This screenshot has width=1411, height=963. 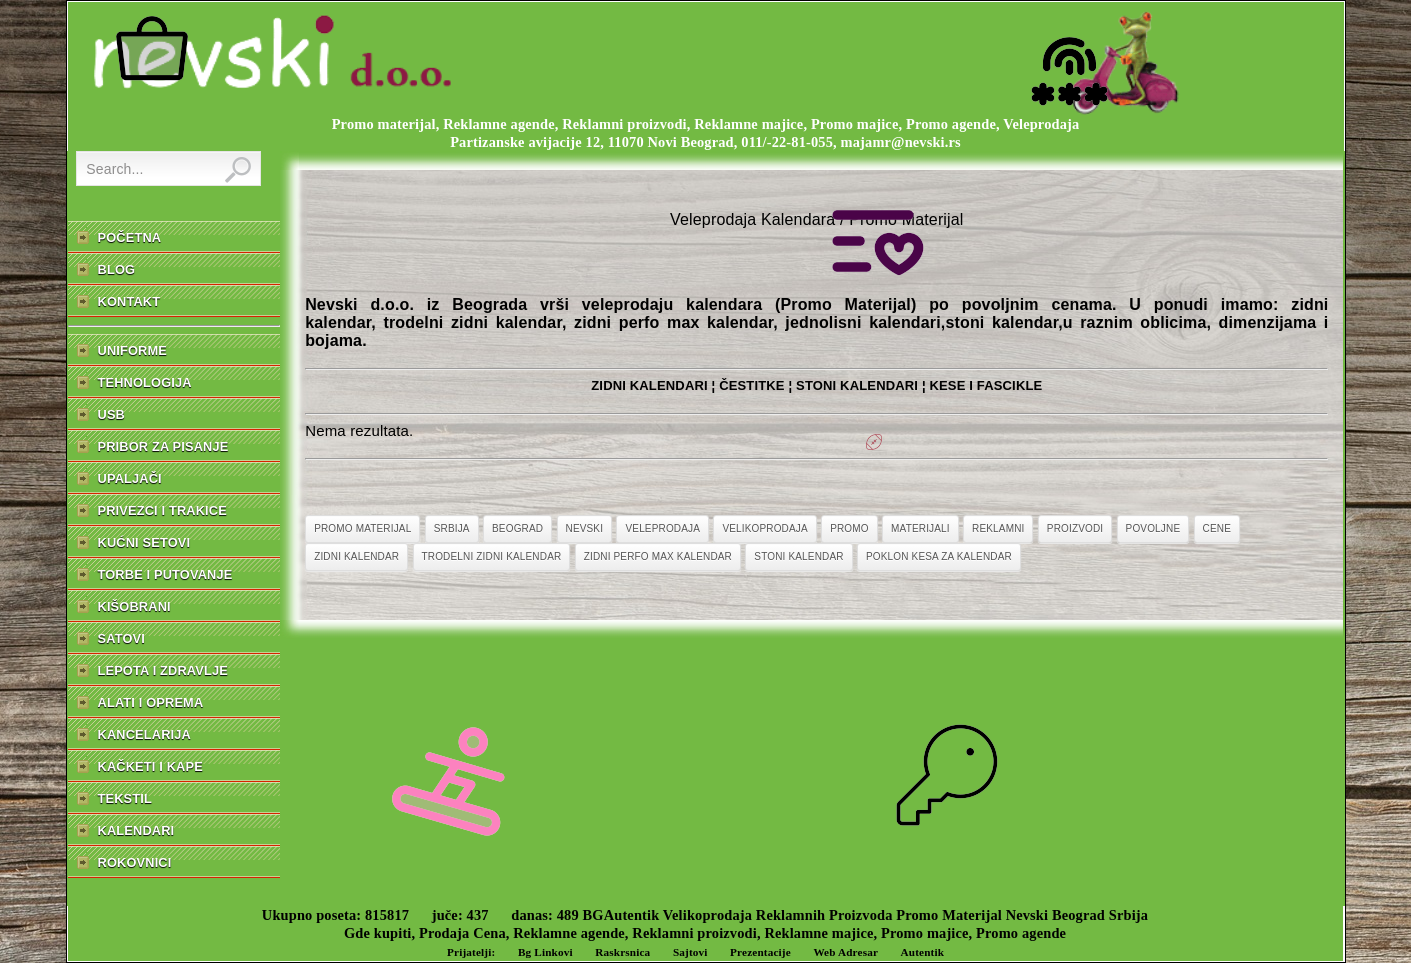 I want to click on view your shopping bag, so click(x=152, y=52).